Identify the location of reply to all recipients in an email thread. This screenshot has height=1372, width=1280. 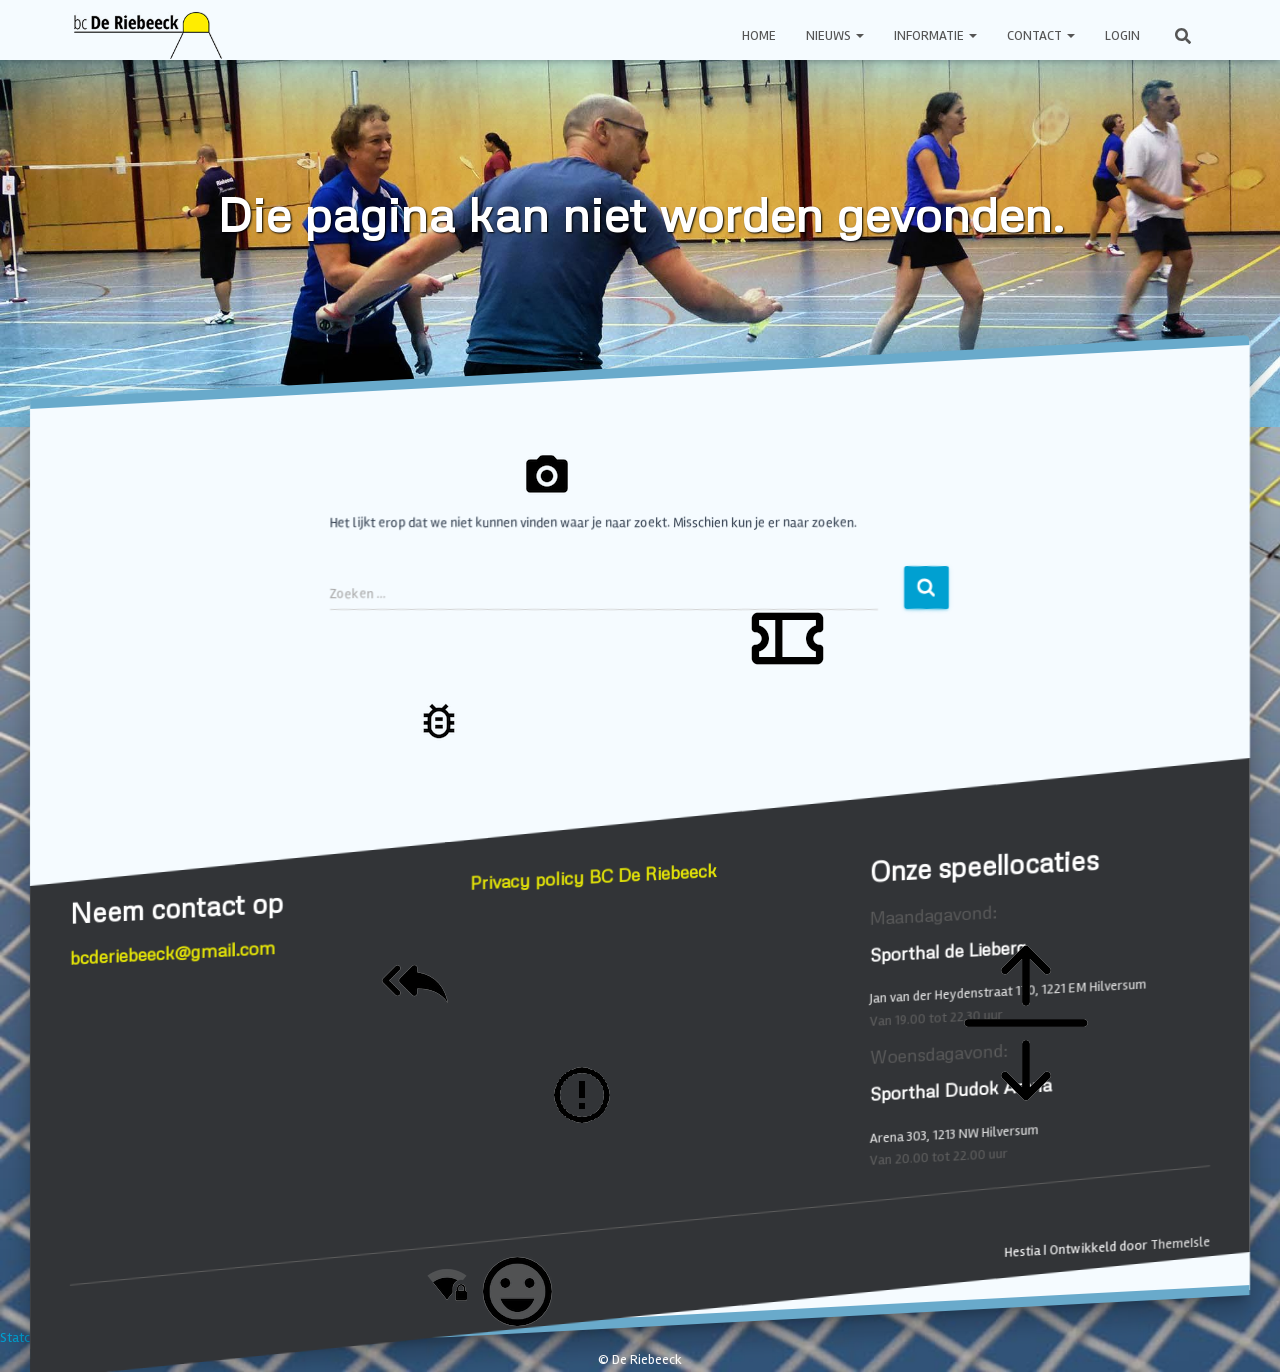
(414, 980).